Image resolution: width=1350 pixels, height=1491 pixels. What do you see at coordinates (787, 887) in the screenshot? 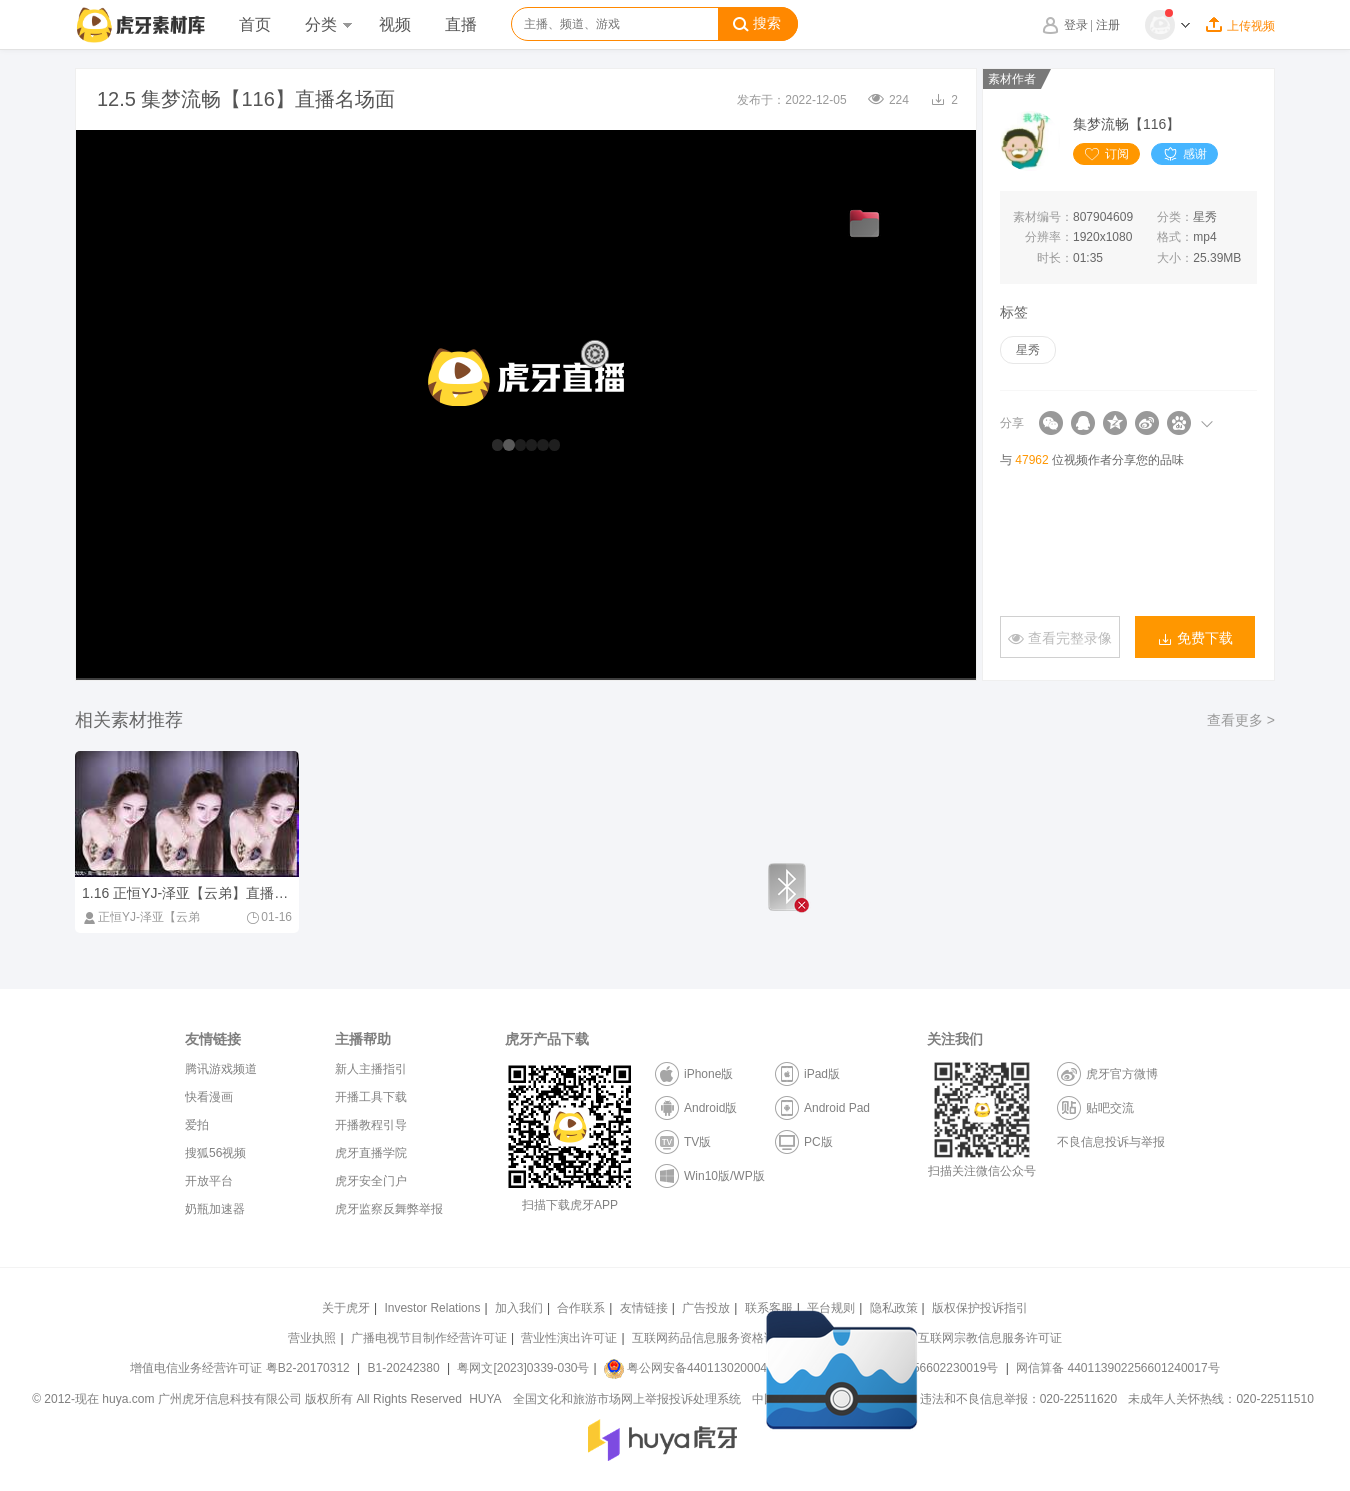
I see `bluetooth connectivity is disabled` at bounding box center [787, 887].